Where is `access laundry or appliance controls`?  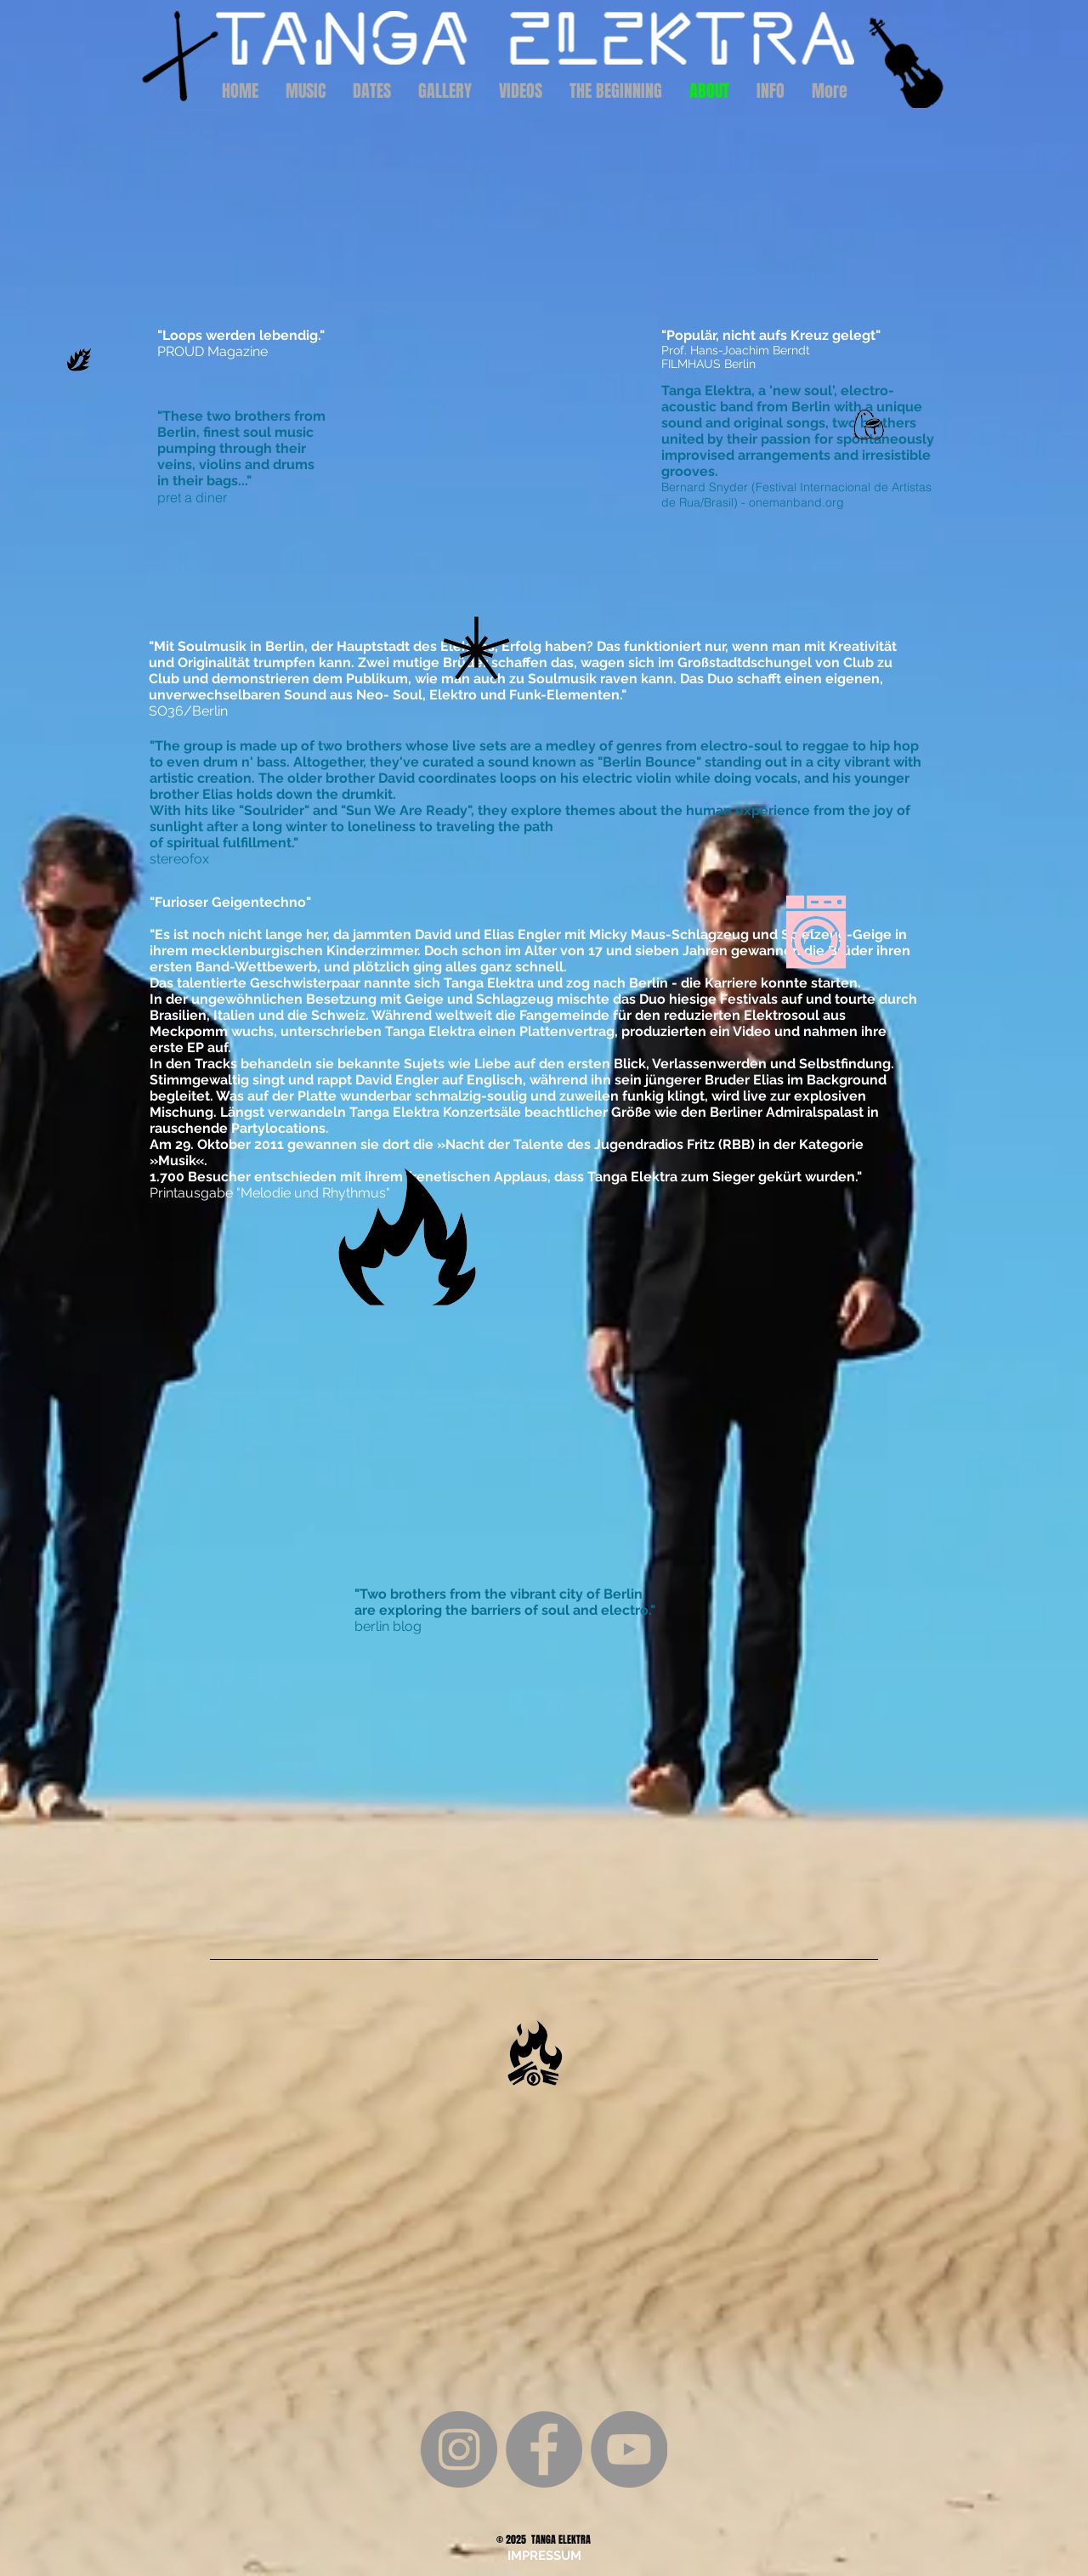 access laundry or appliance controls is located at coordinates (816, 931).